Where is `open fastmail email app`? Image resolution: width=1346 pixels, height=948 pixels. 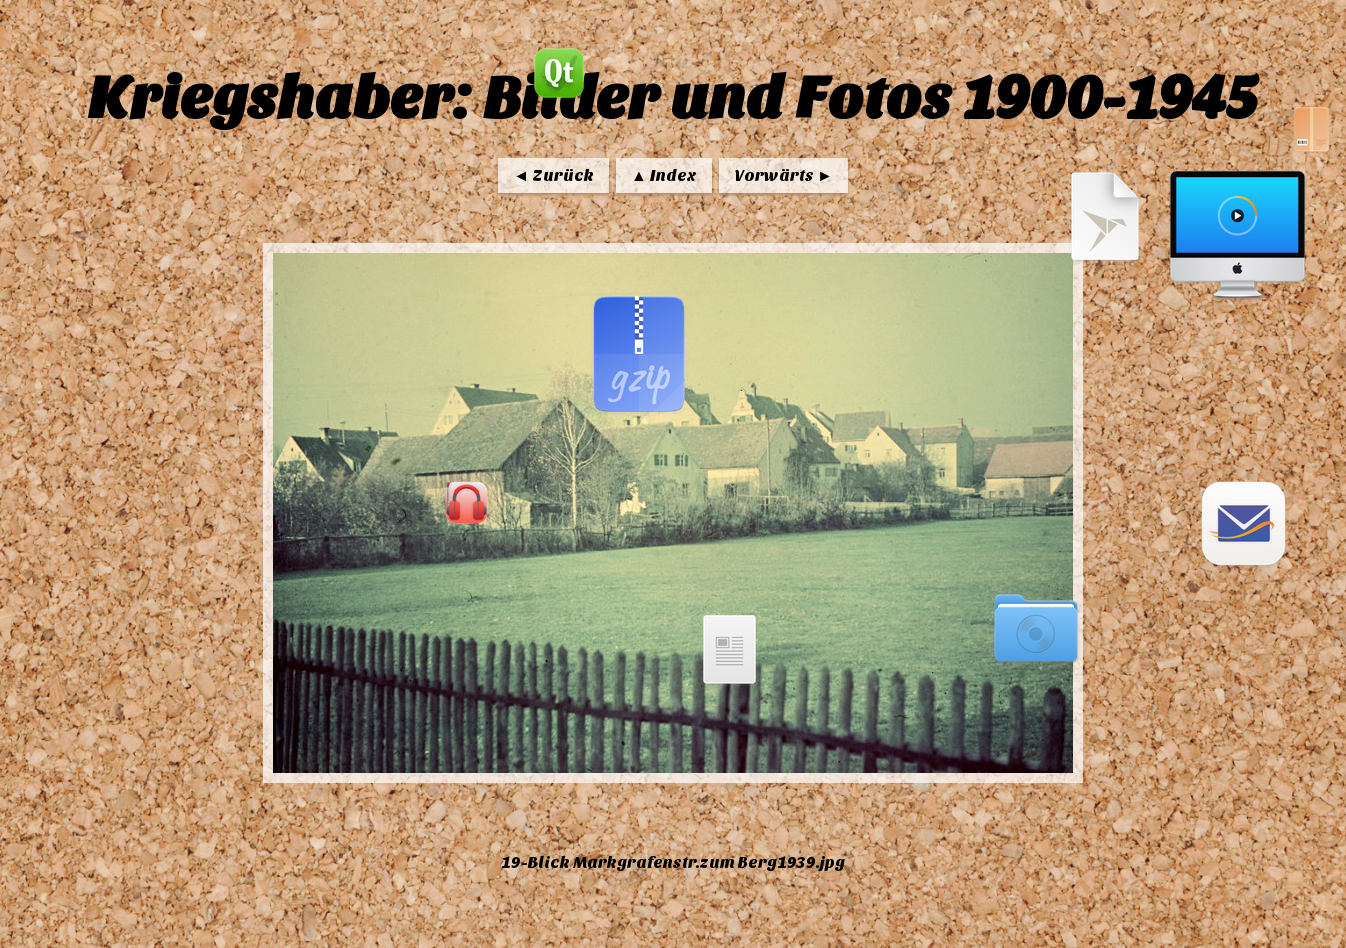
open fastmail email app is located at coordinates (1243, 523).